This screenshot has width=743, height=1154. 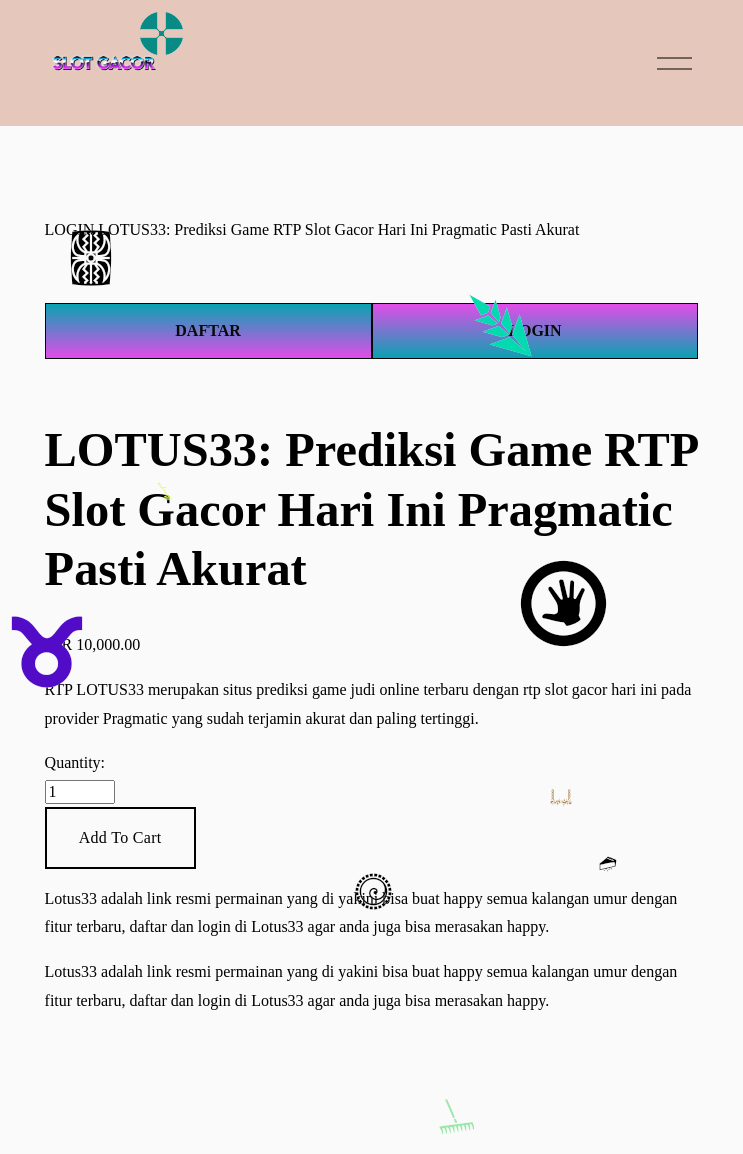 I want to click on access defense or shield abilities in a game, so click(x=91, y=258).